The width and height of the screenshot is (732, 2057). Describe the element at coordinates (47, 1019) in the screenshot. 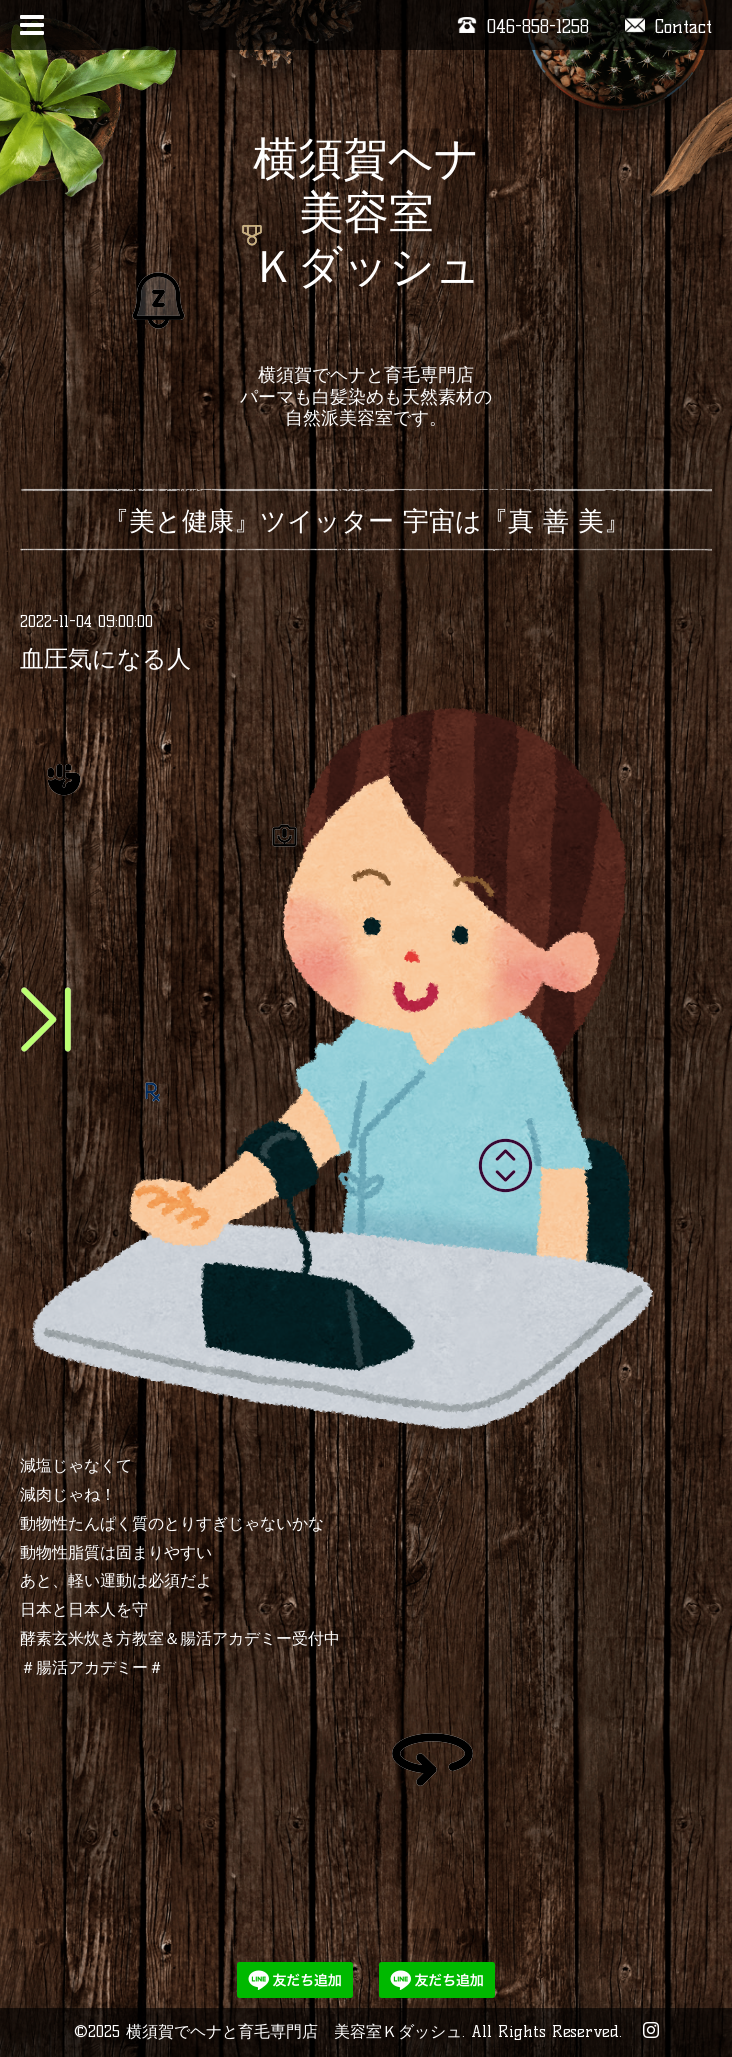

I see `skip to end or next item` at that location.